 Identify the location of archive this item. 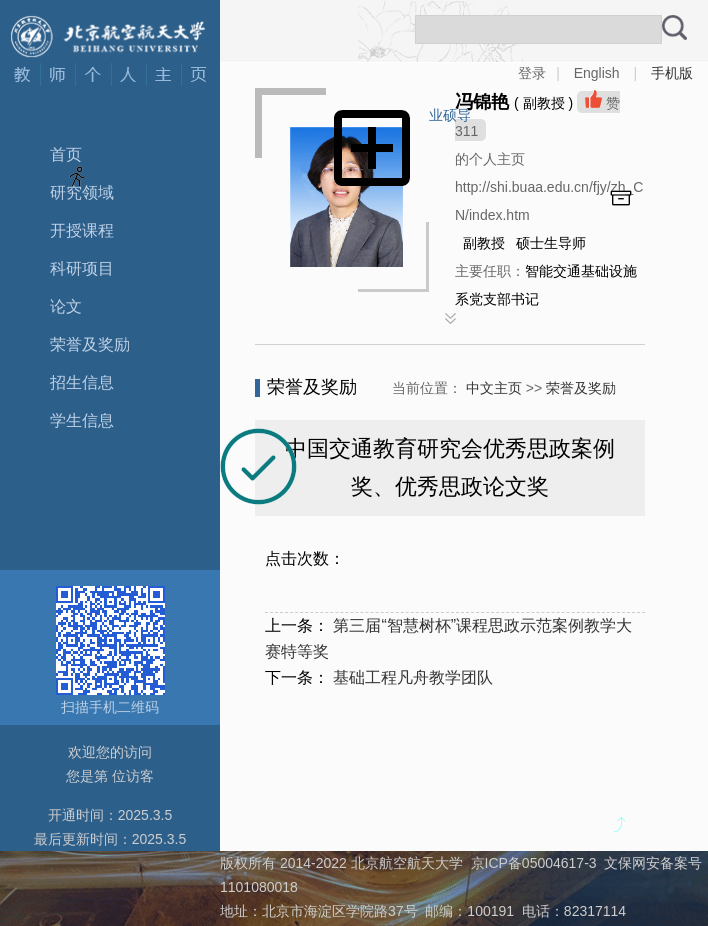
(621, 198).